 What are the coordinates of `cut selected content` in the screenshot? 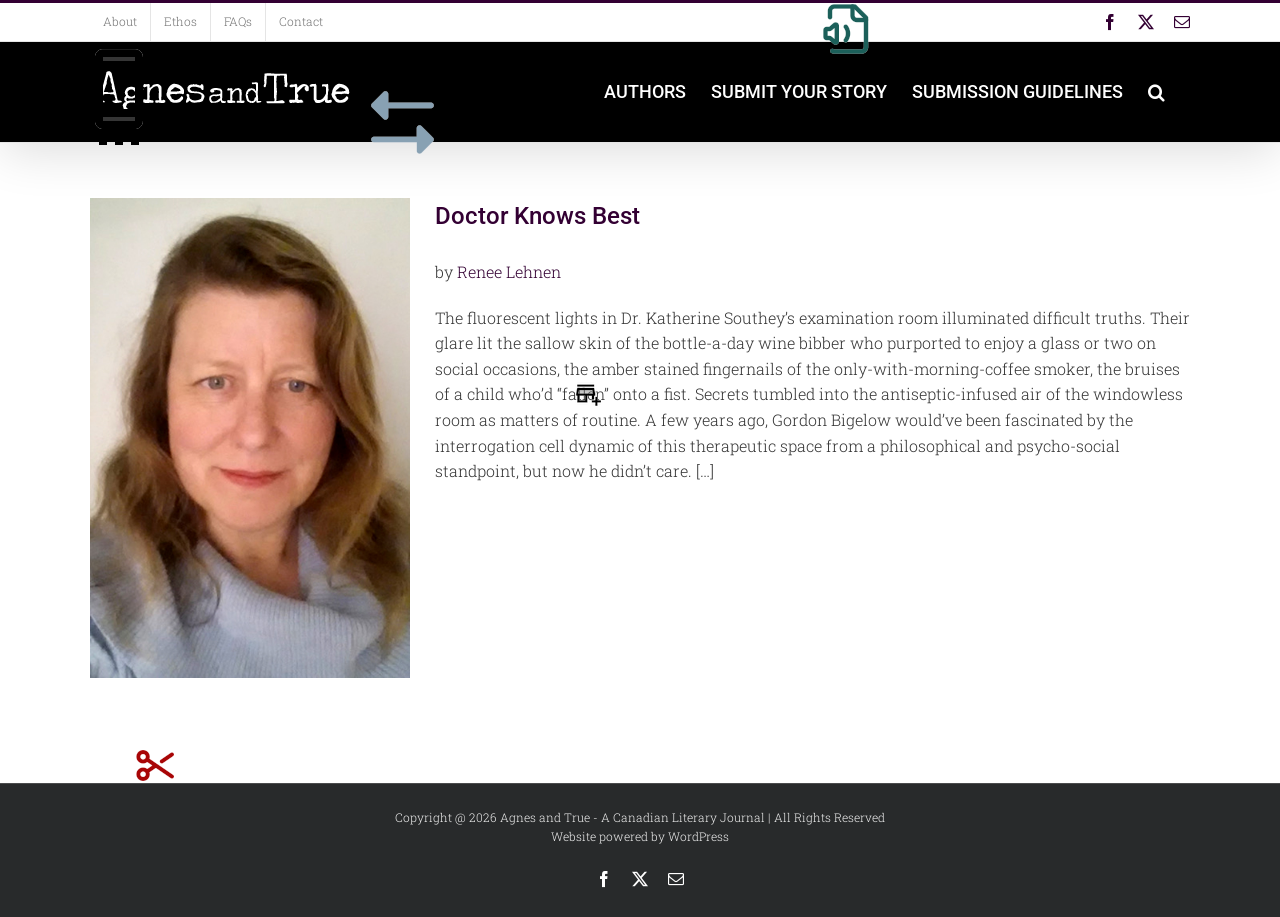 It's located at (154, 765).